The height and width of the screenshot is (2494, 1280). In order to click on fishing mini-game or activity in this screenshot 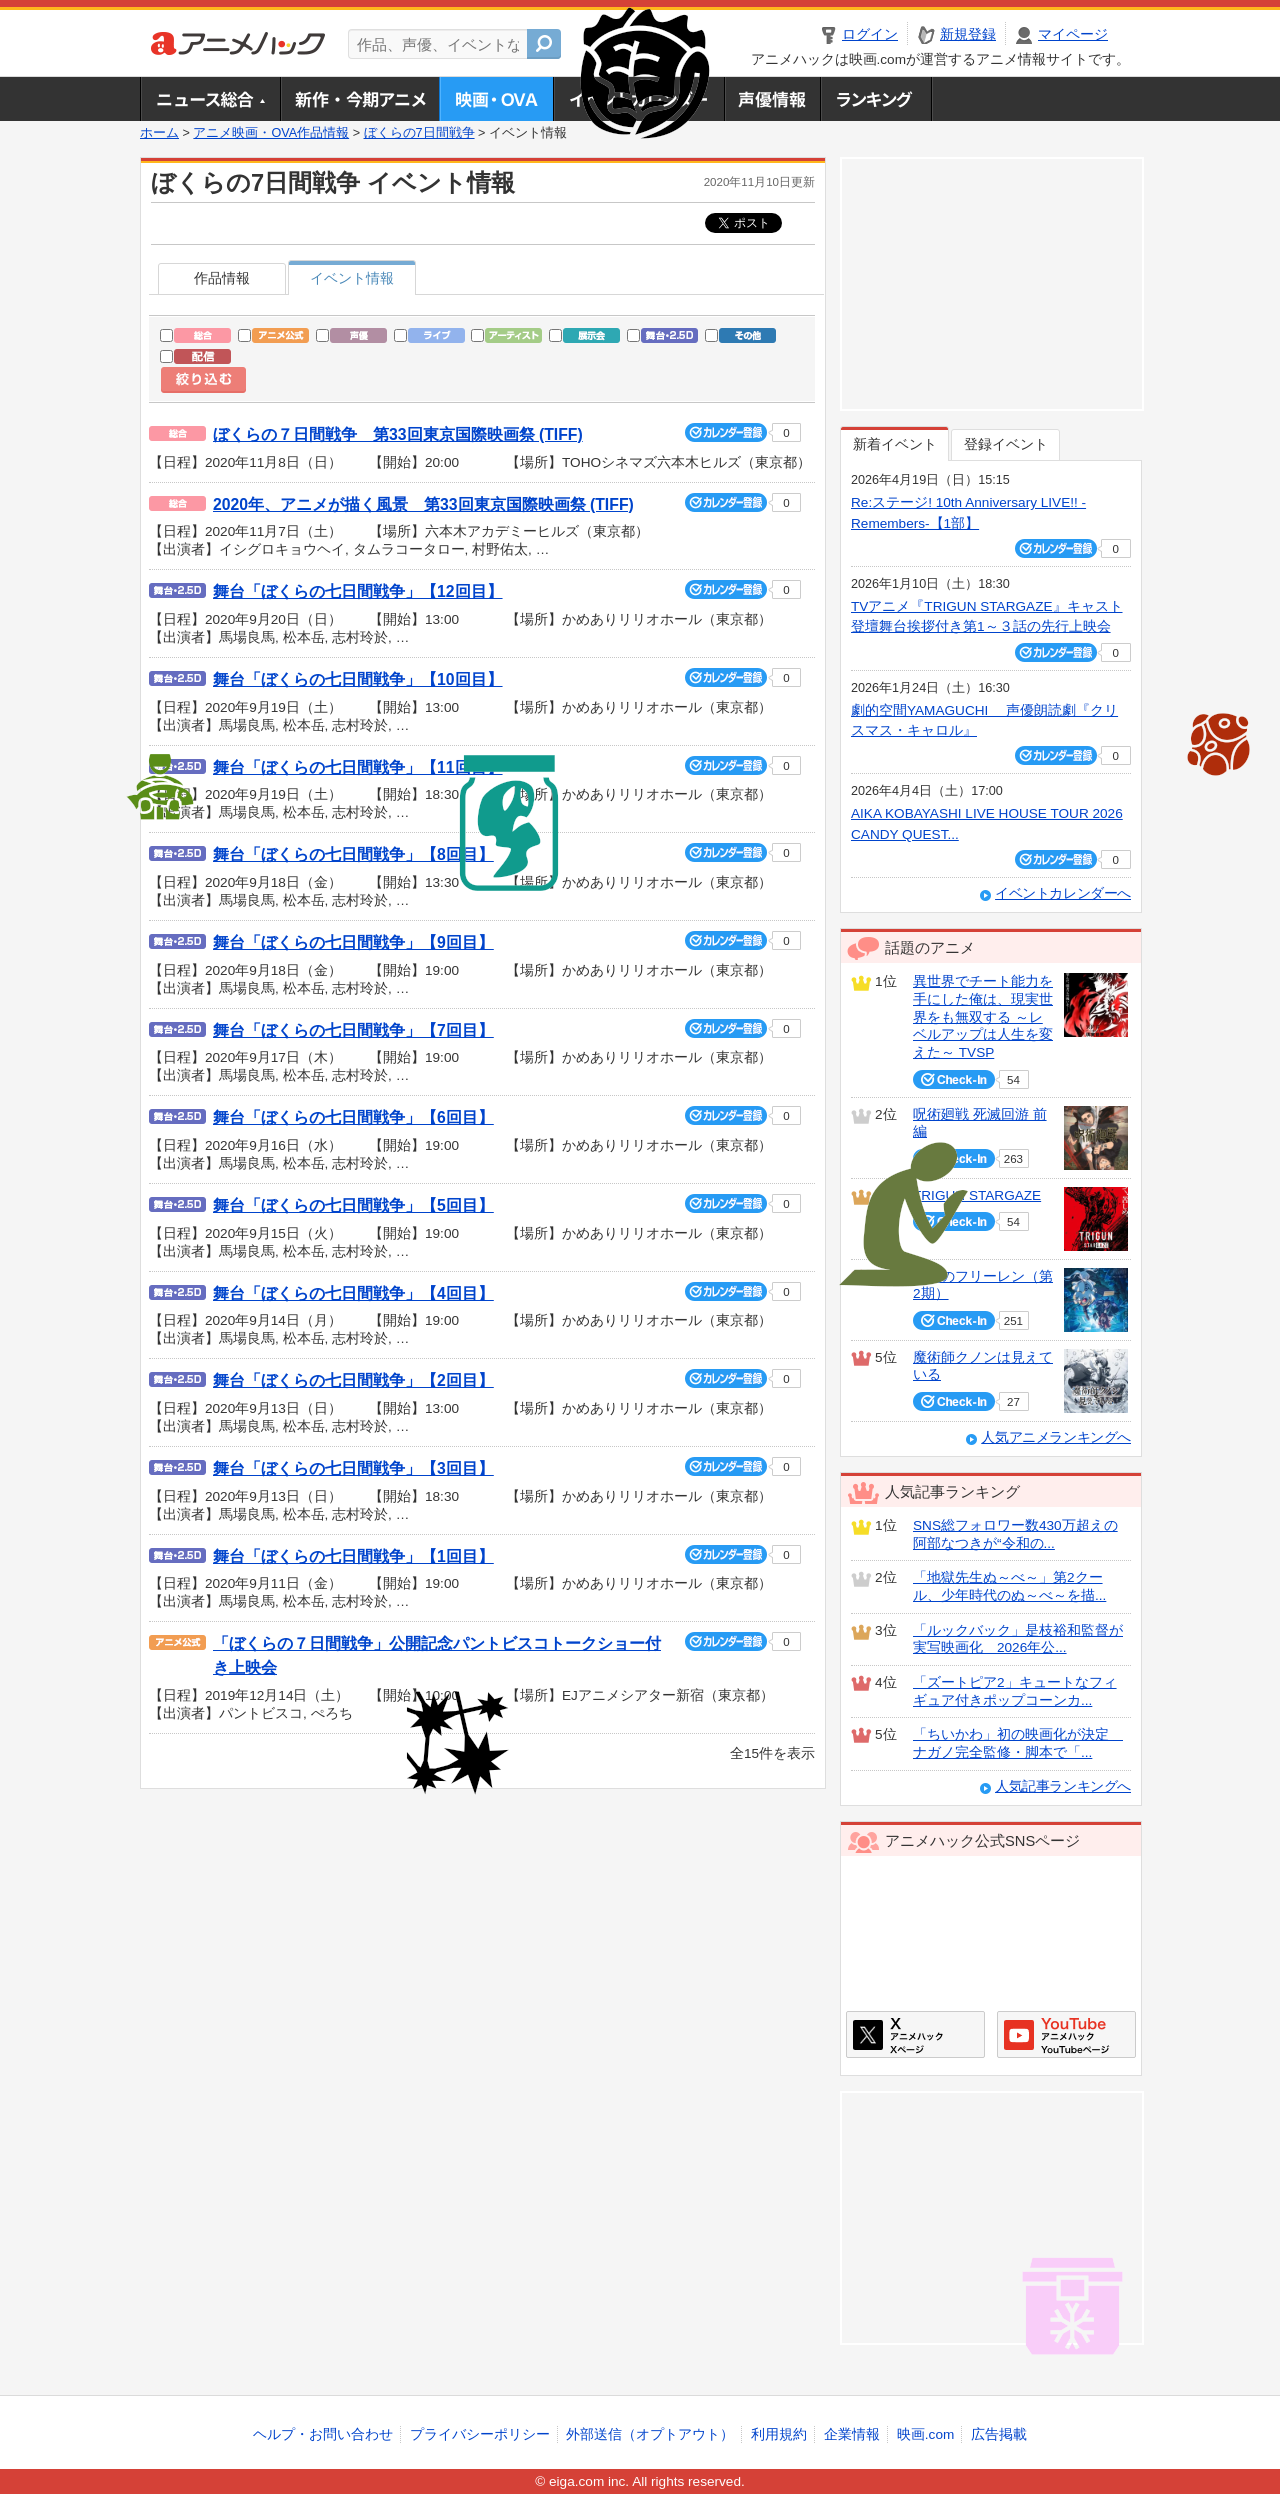, I will do `click(160, 787)`.